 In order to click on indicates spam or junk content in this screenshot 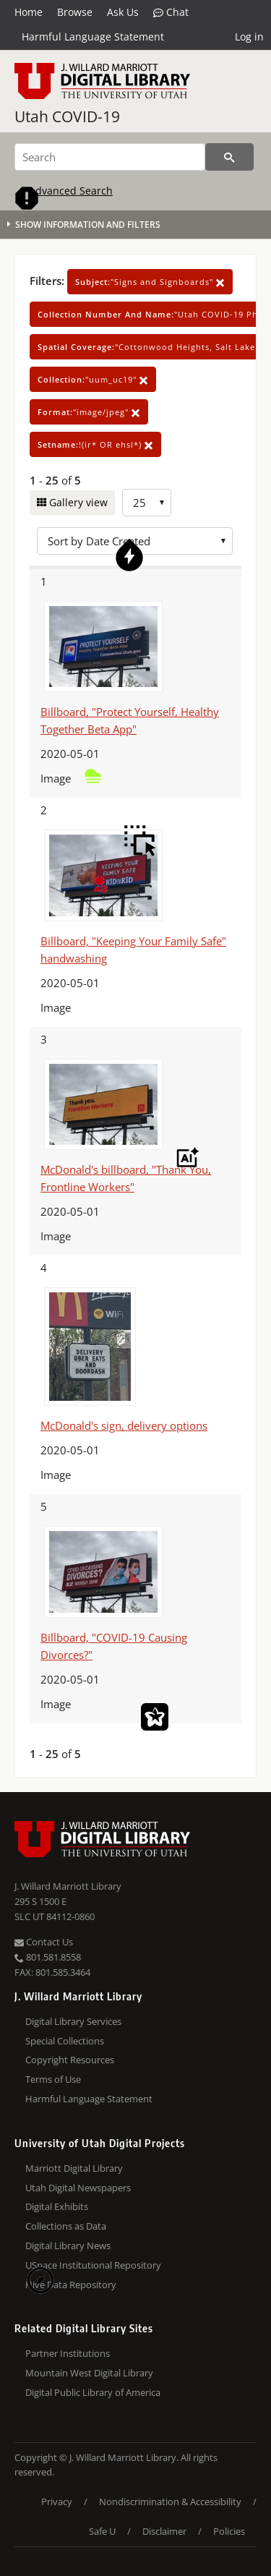, I will do `click(27, 198)`.